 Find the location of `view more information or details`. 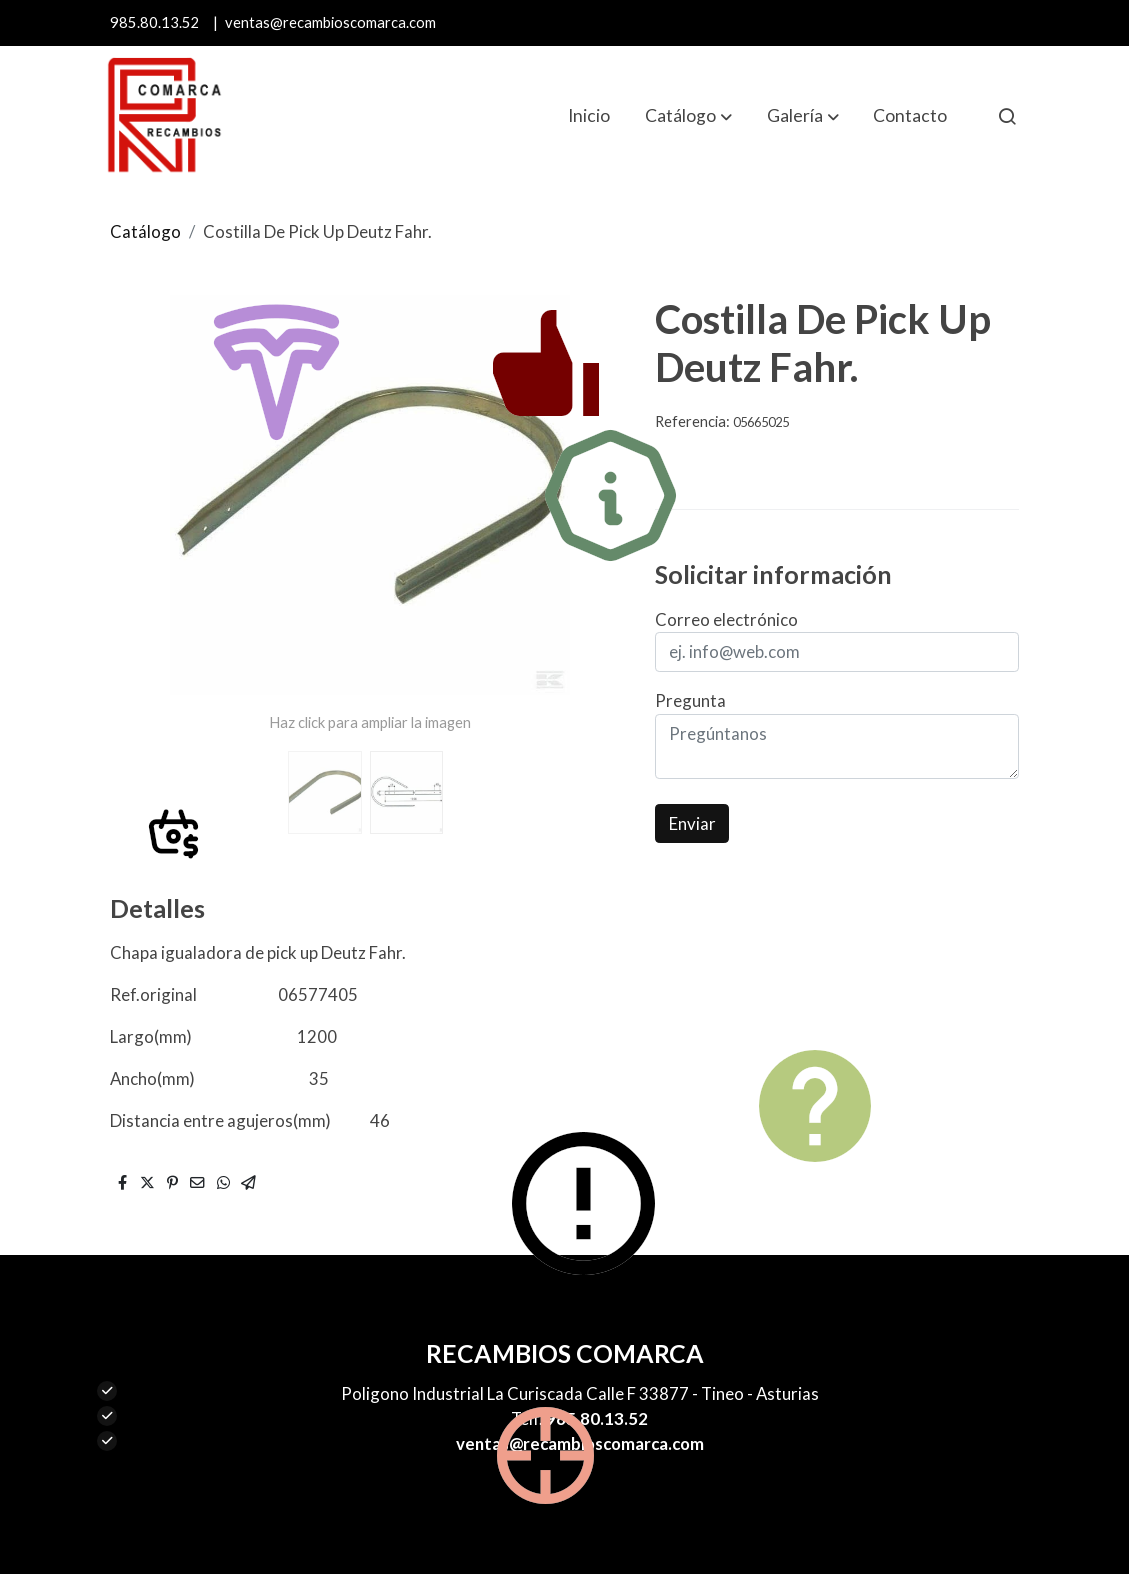

view more information or details is located at coordinates (610, 495).